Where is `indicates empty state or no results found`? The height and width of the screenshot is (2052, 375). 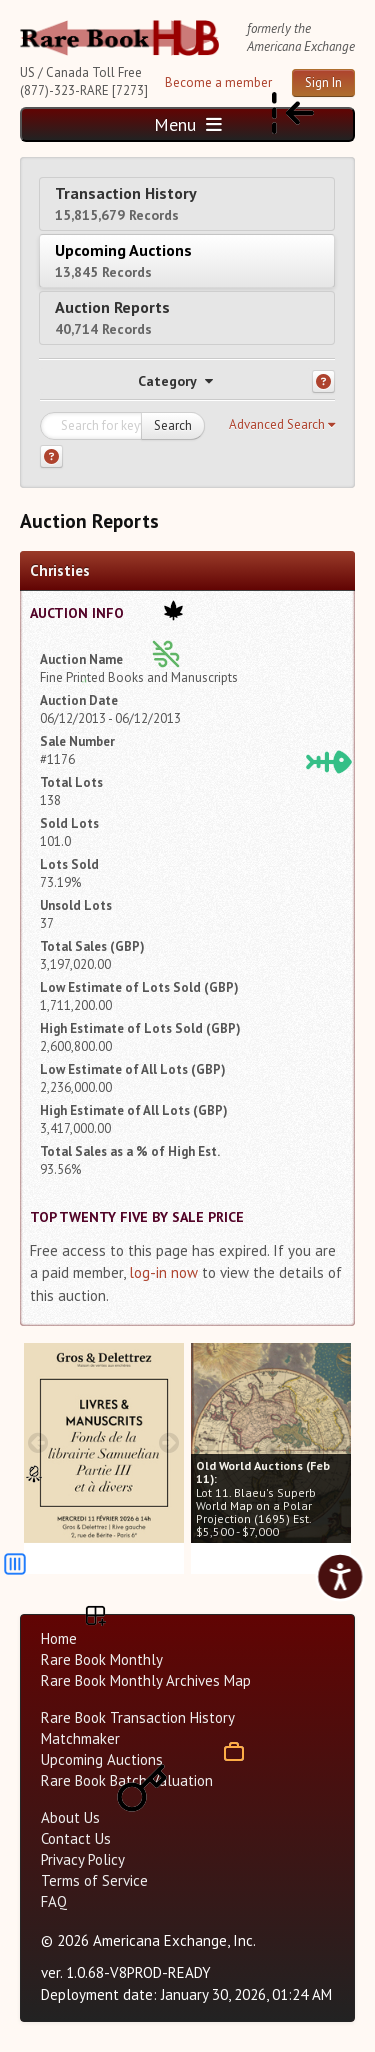 indicates empty state or no results found is located at coordinates (329, 762).